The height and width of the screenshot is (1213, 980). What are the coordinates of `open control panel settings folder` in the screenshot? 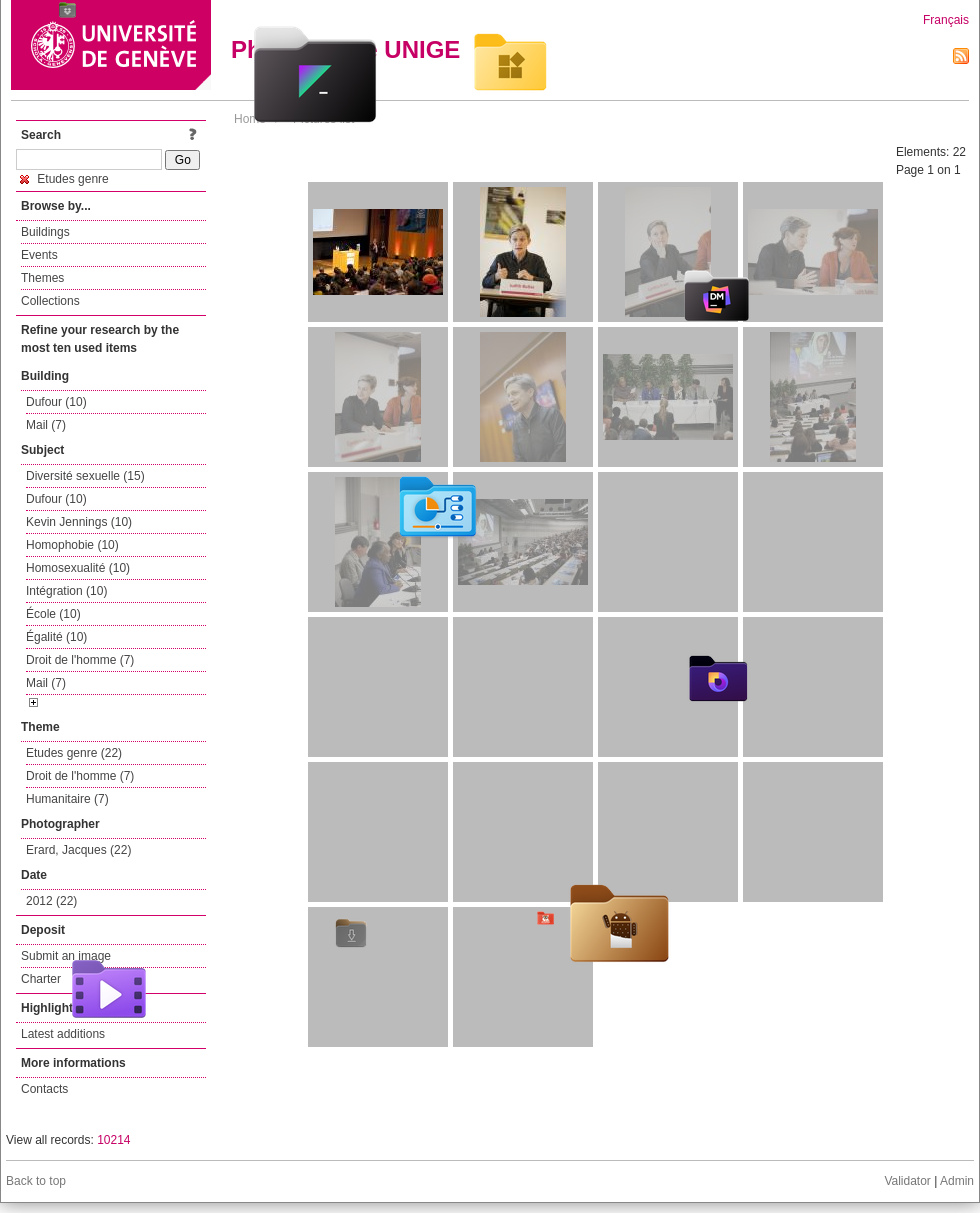 It's located at (437, 508).